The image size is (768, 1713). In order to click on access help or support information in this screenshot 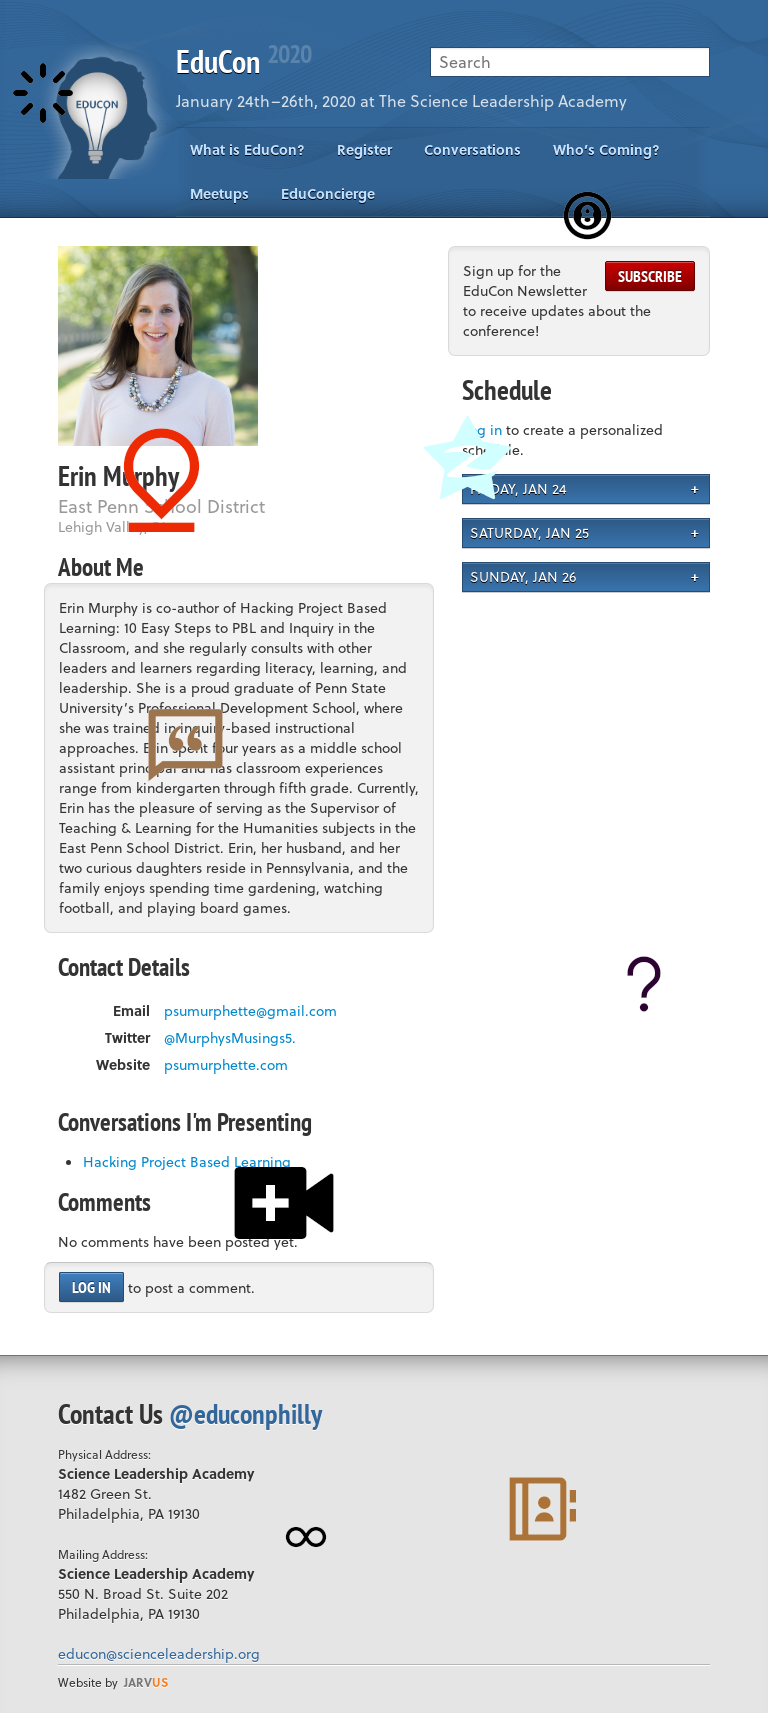, I will do `click(644, 984)`.